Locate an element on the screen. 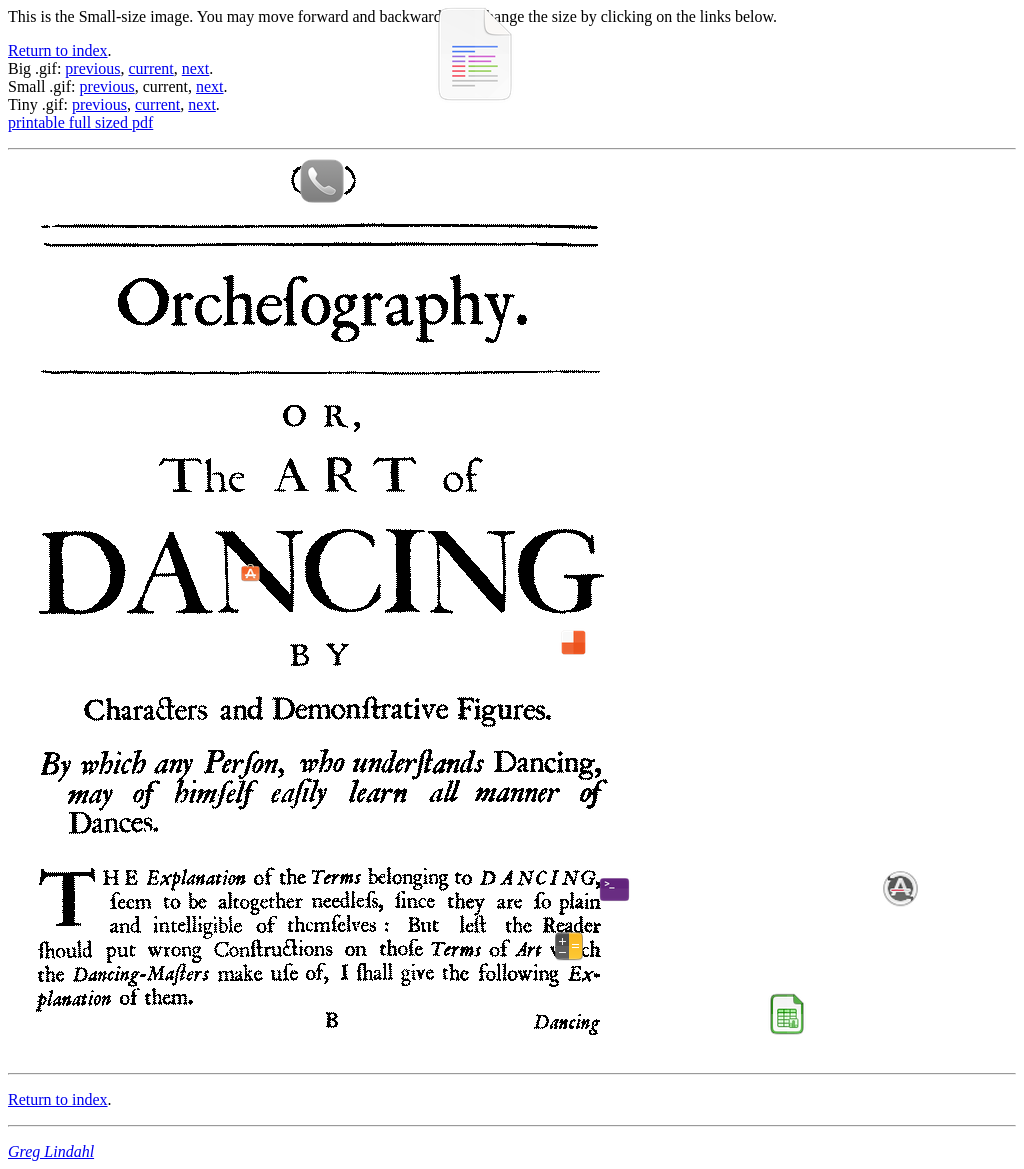 Image resolution: width=1024 pixels, height=1169 pixels. open a spreadsheet template file is located at coordinates (787, 1014).